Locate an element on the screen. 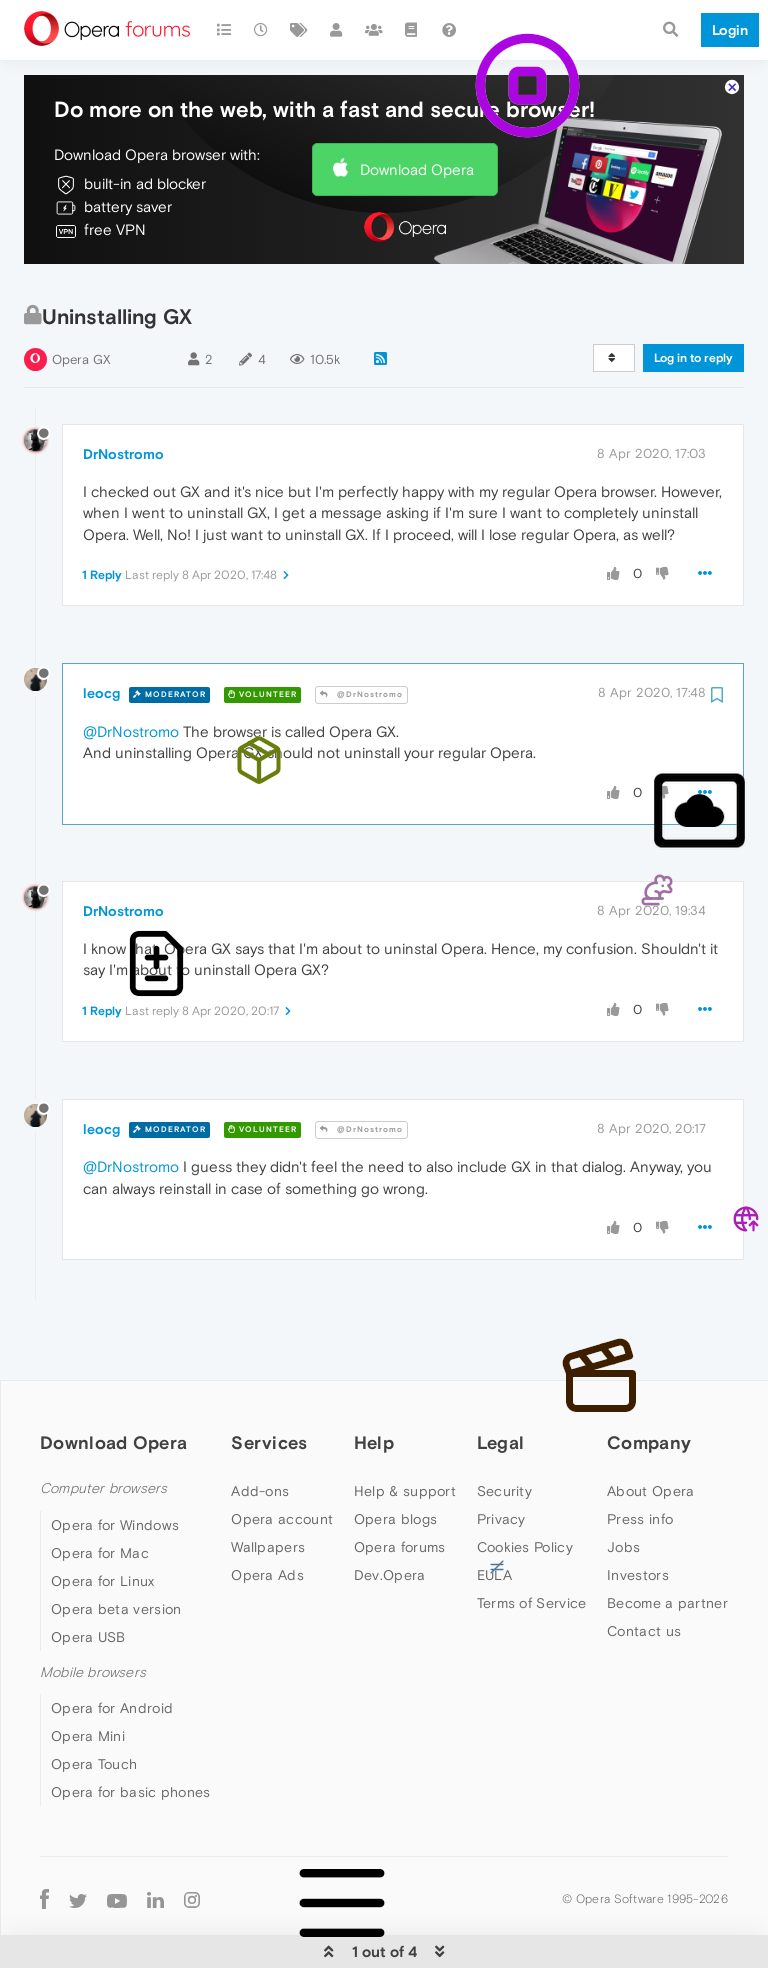  upload content to the web is located at coordinates (746, 1219).